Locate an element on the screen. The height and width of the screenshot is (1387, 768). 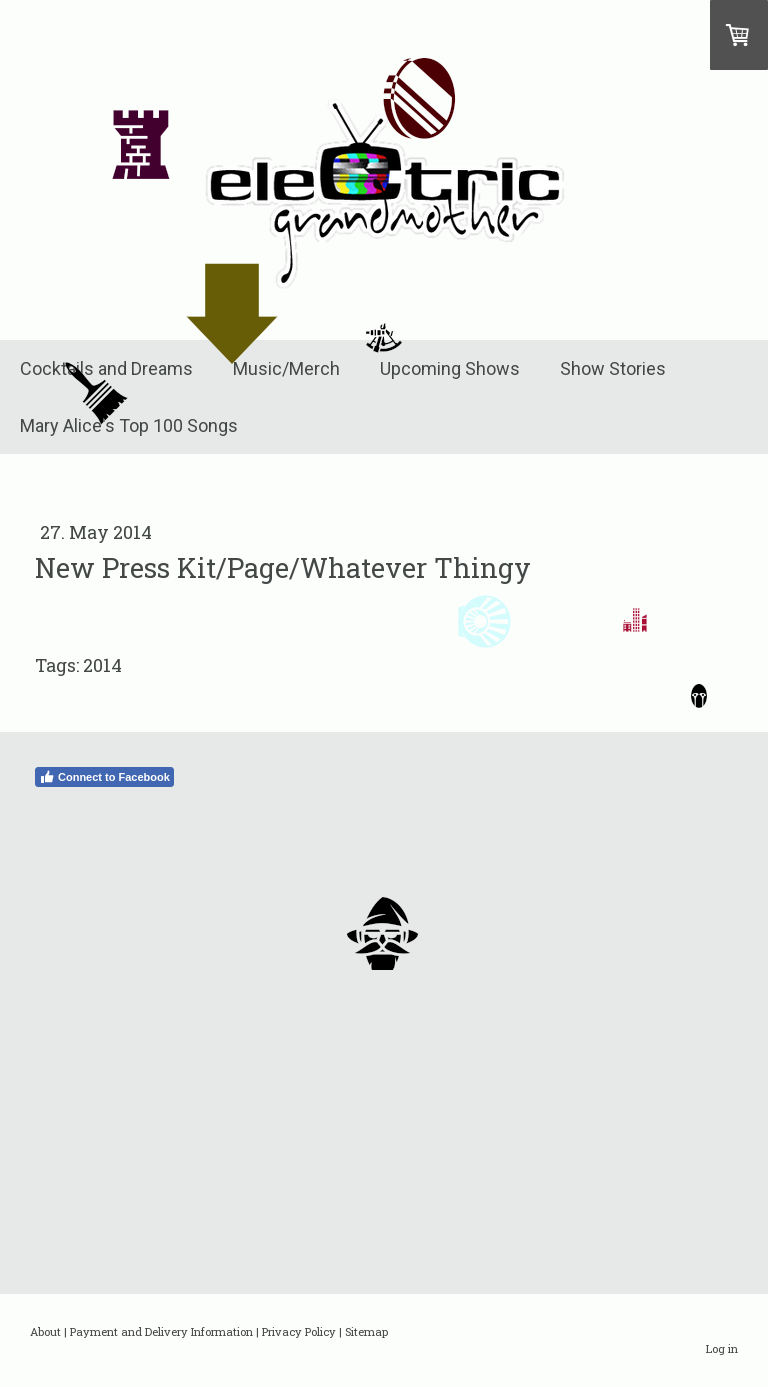
access painting or drawing tools is located at coordinates (96, 393).